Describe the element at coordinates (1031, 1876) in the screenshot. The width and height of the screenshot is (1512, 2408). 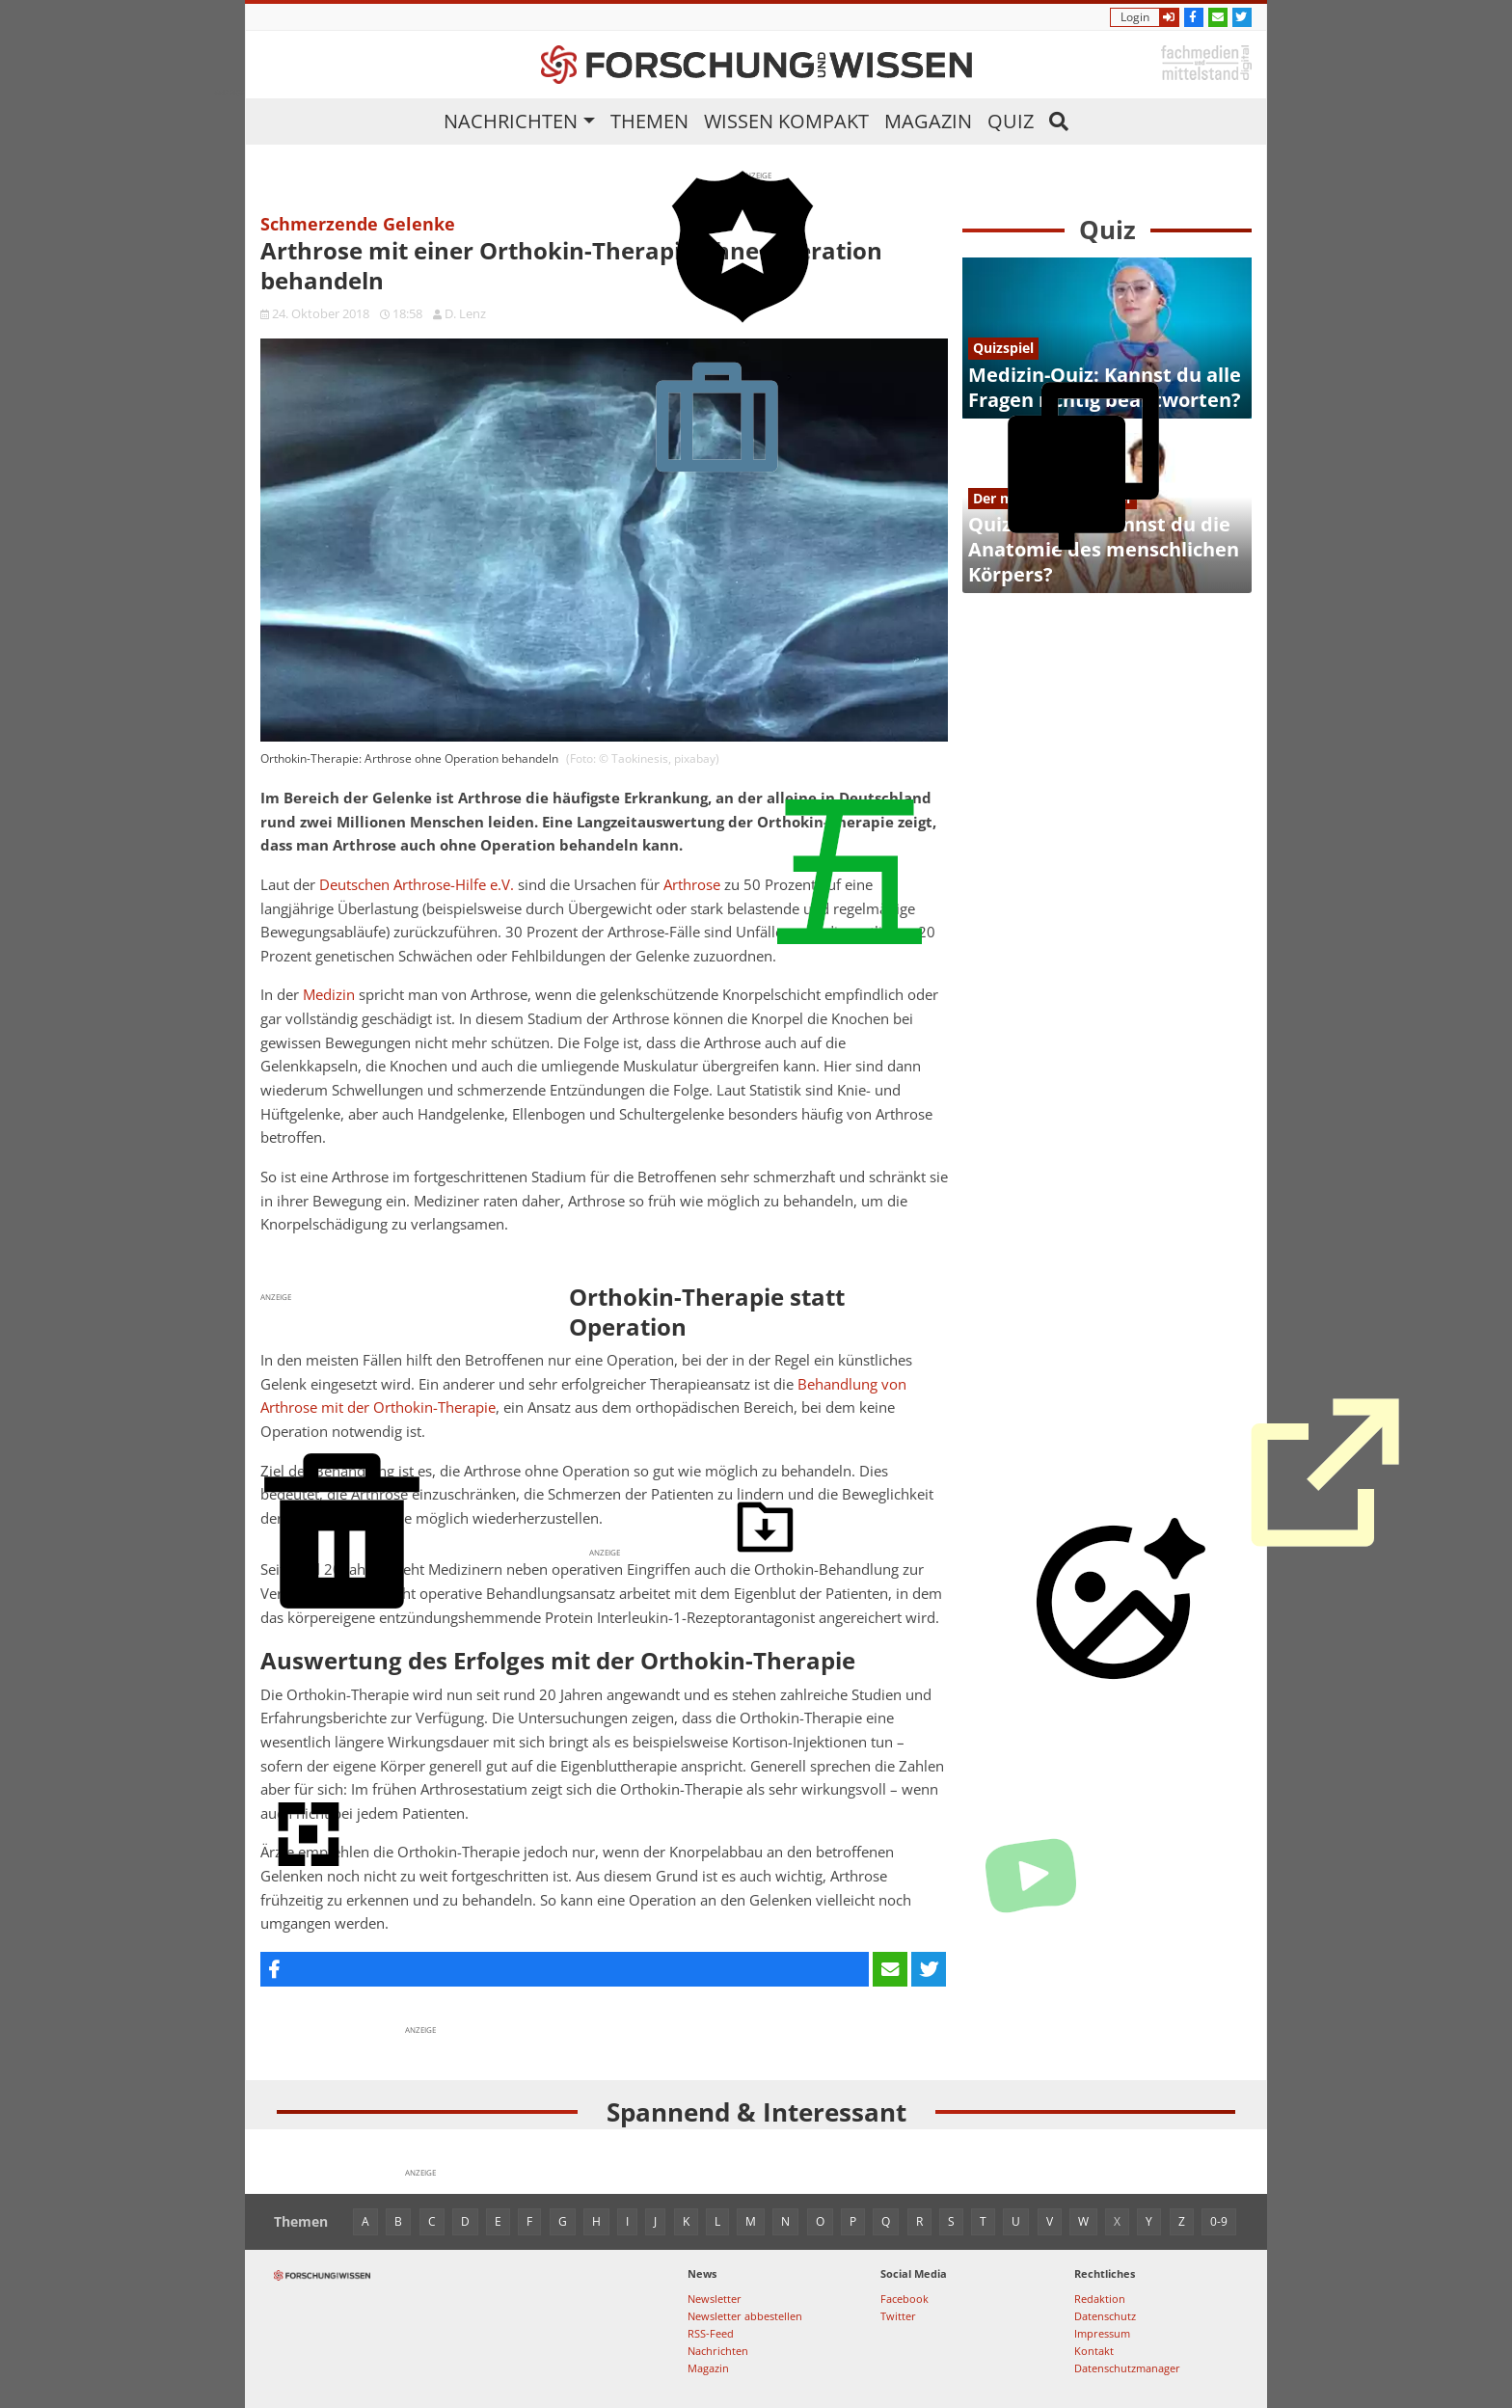
I see `open YouTube Kids app` at that location.